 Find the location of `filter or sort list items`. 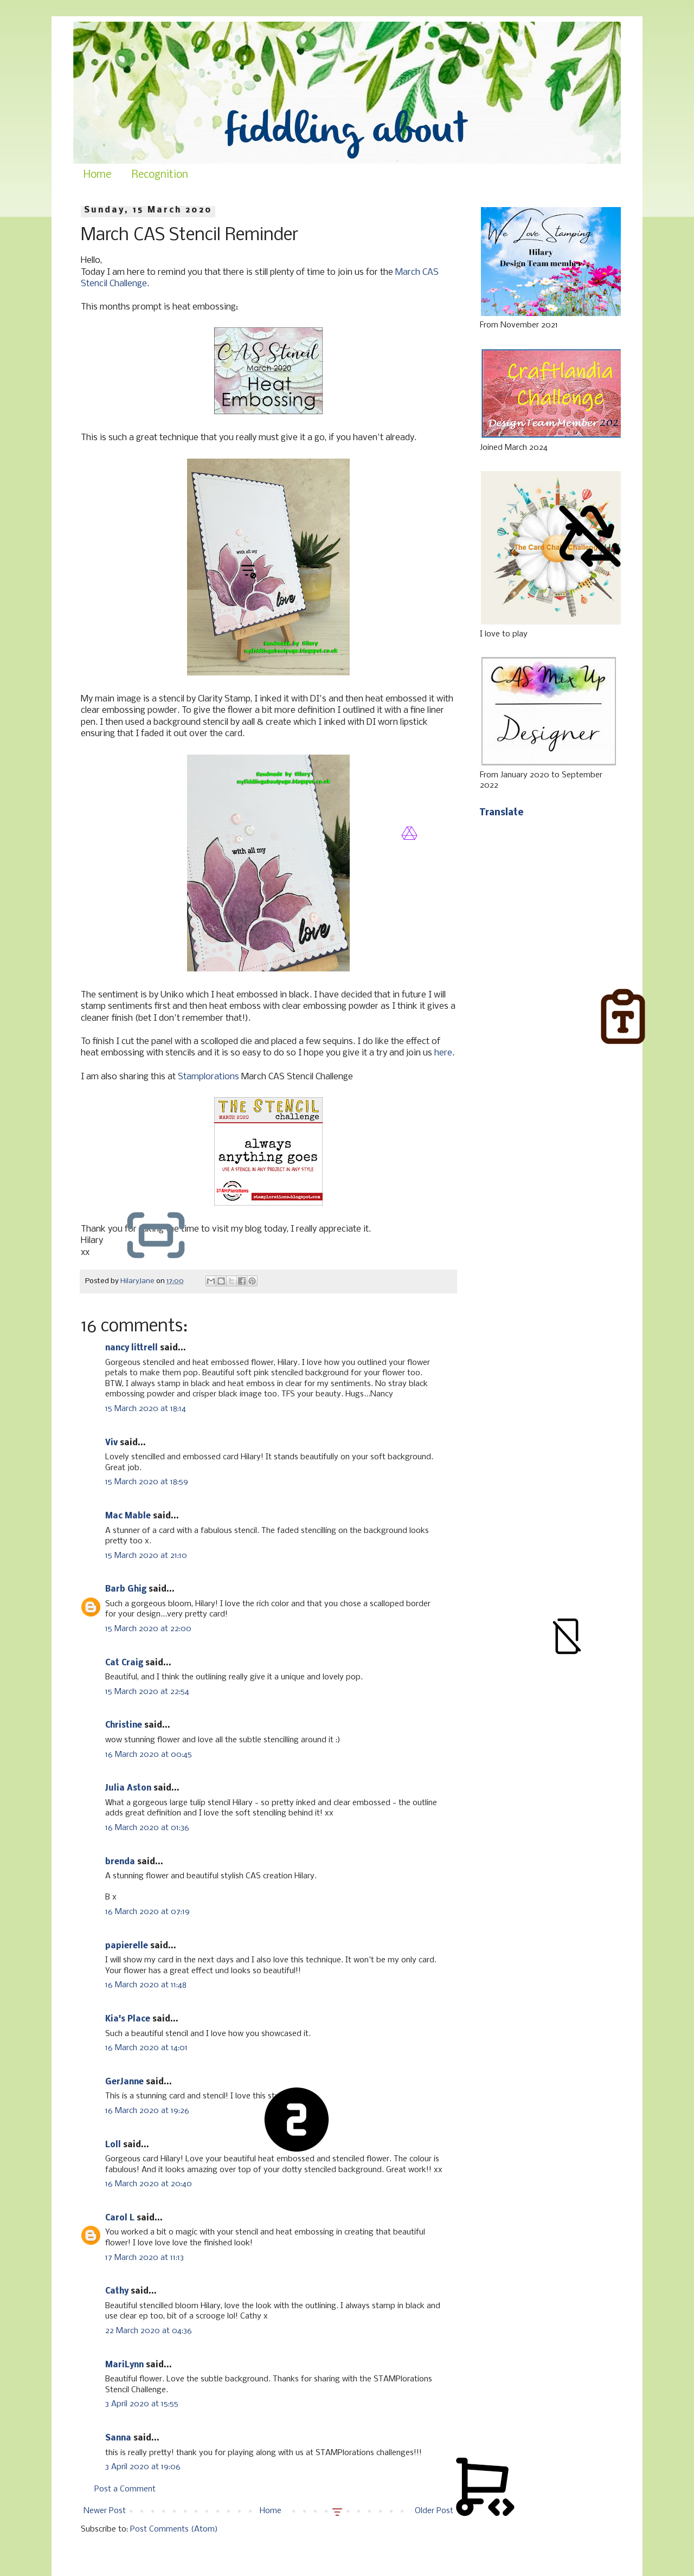

filter or sort list items is located at coordinates (337, 2512).